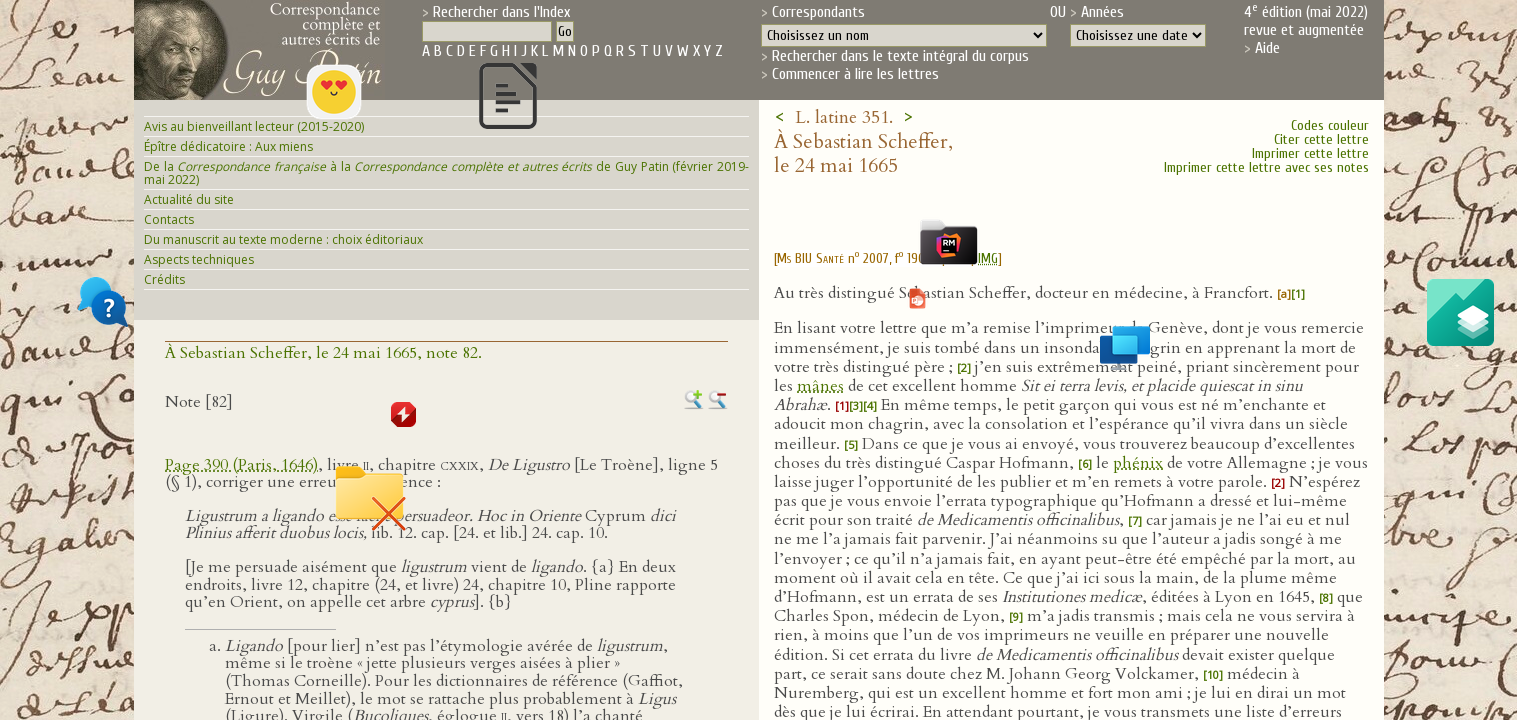 The height and width of the screenshot is (720, 1517). I want to click on a microsoft powerpoint file, so click(917, 298).